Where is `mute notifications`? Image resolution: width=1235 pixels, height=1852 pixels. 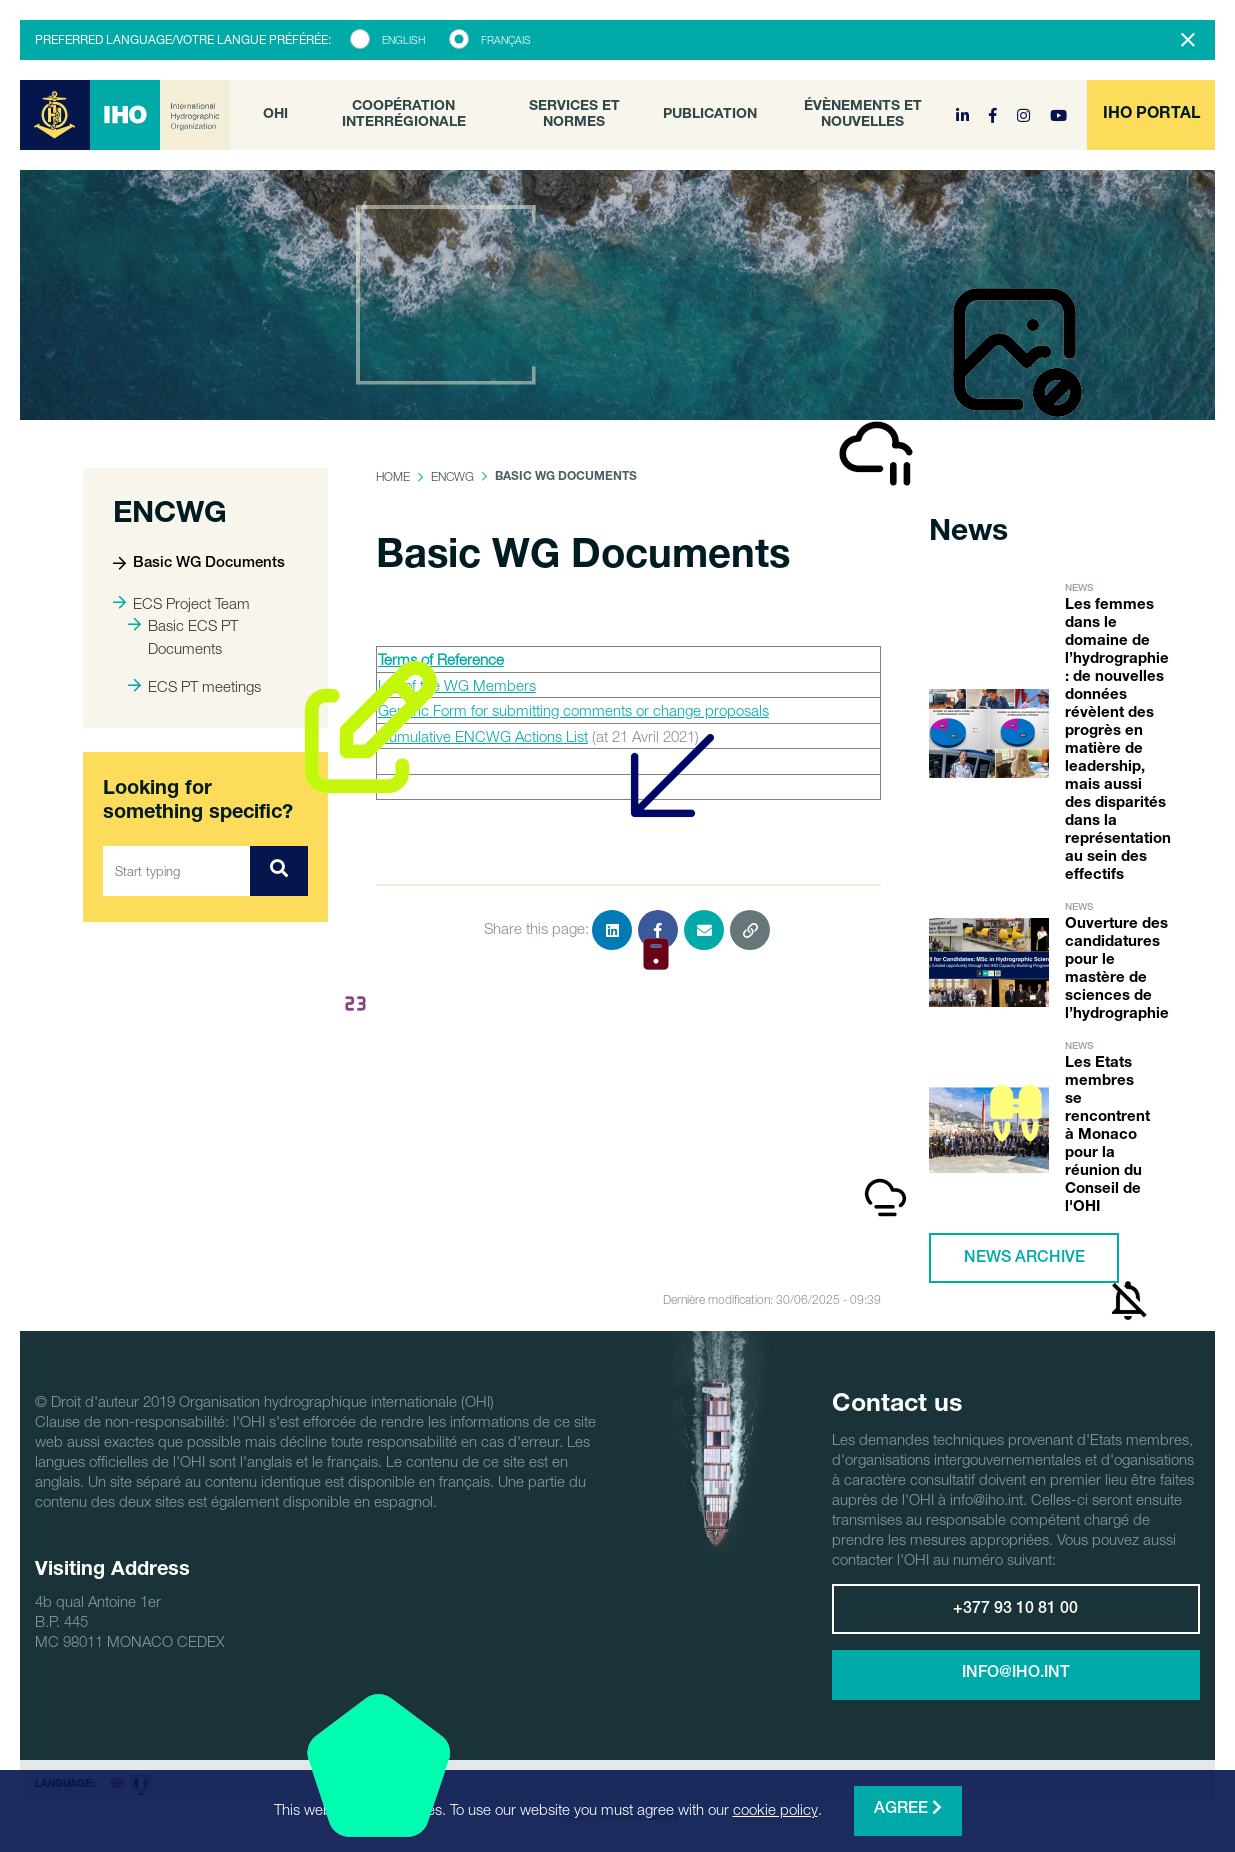 mute notifications is located at coordinates (1128, 1300).